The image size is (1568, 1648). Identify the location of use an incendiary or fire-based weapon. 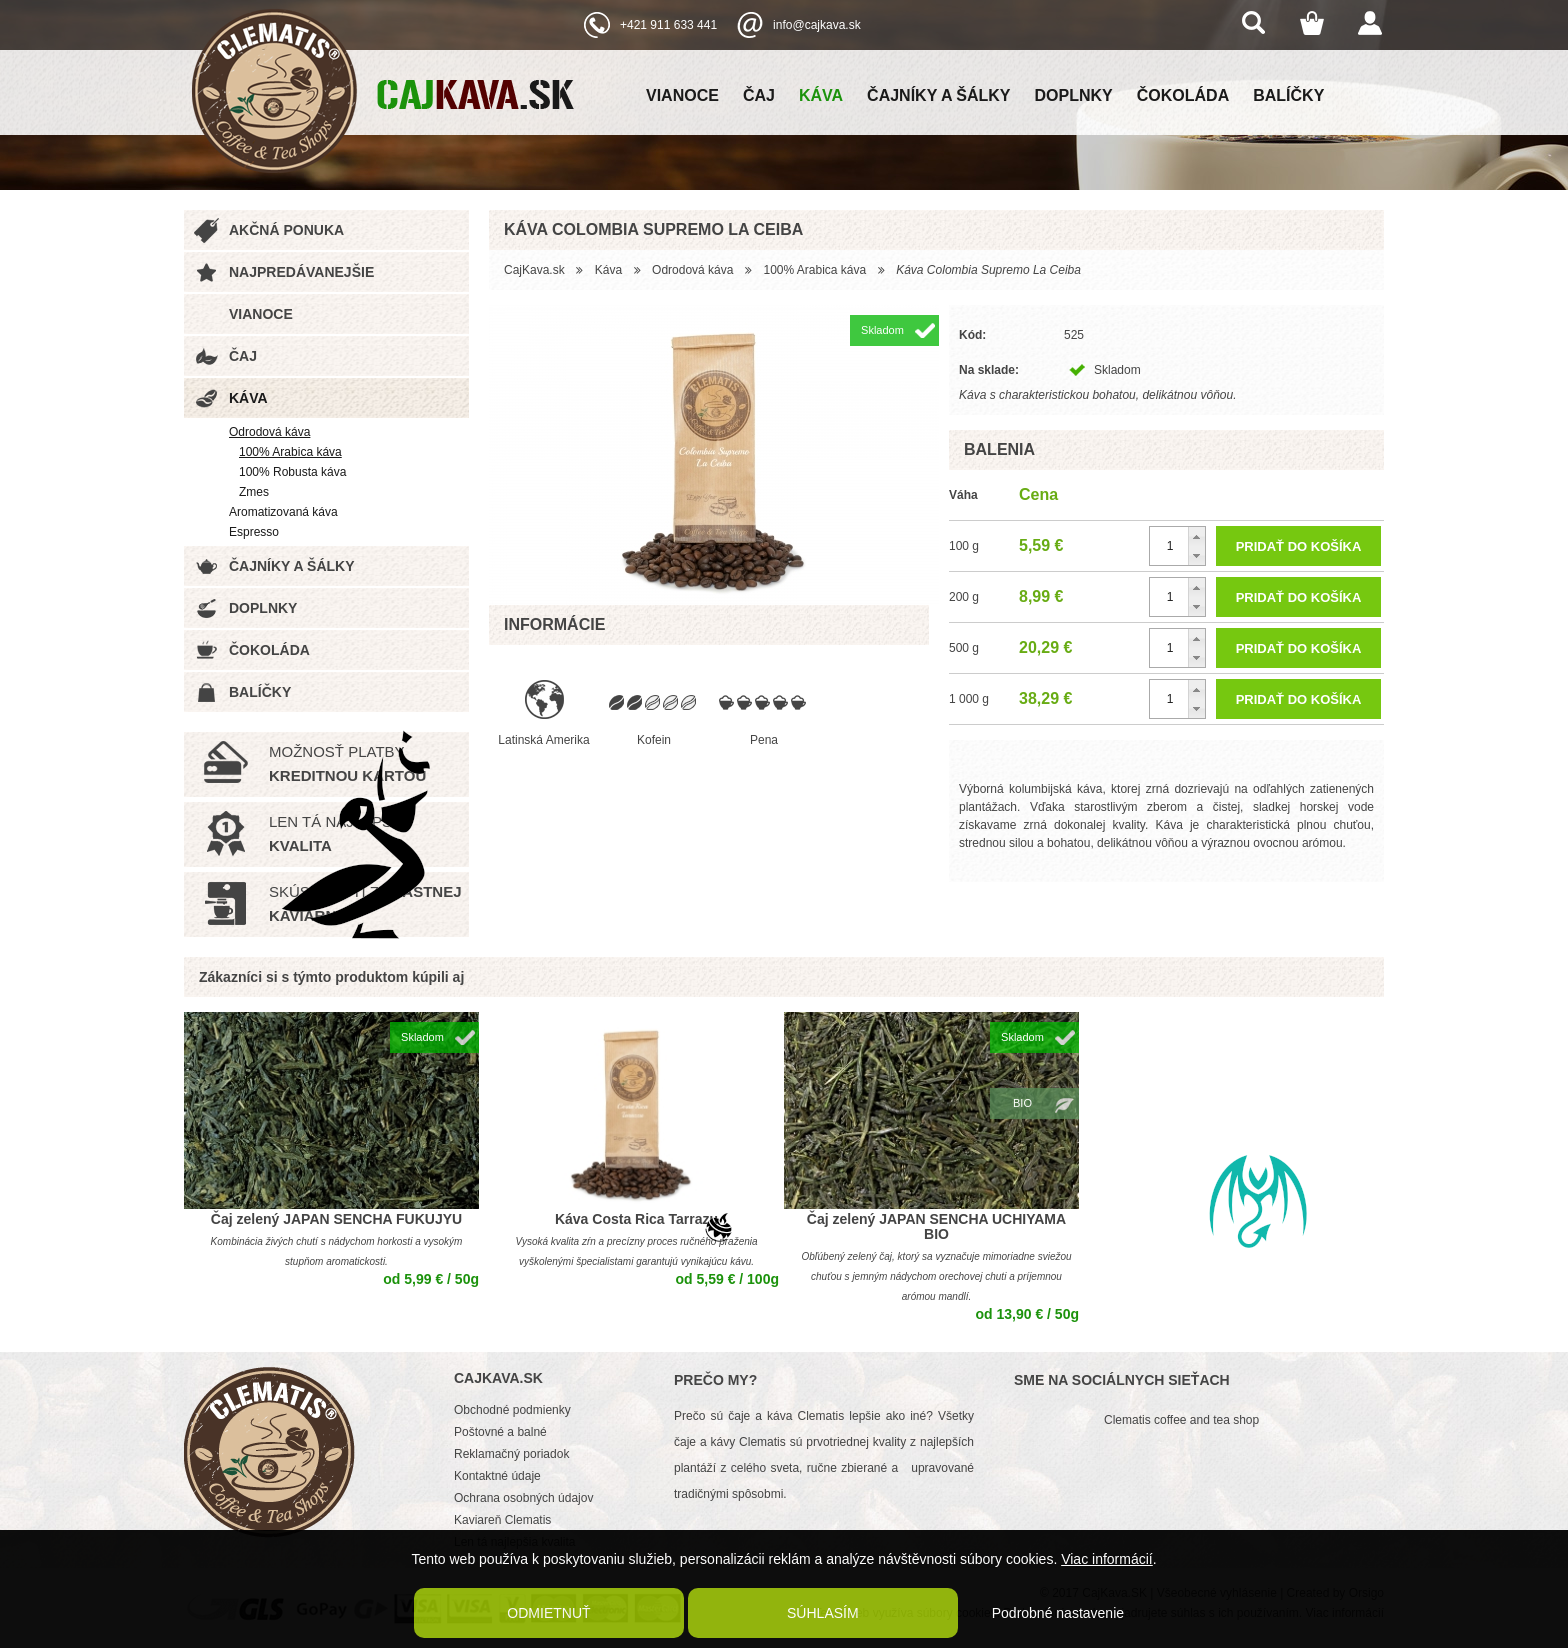
(718, 1227).